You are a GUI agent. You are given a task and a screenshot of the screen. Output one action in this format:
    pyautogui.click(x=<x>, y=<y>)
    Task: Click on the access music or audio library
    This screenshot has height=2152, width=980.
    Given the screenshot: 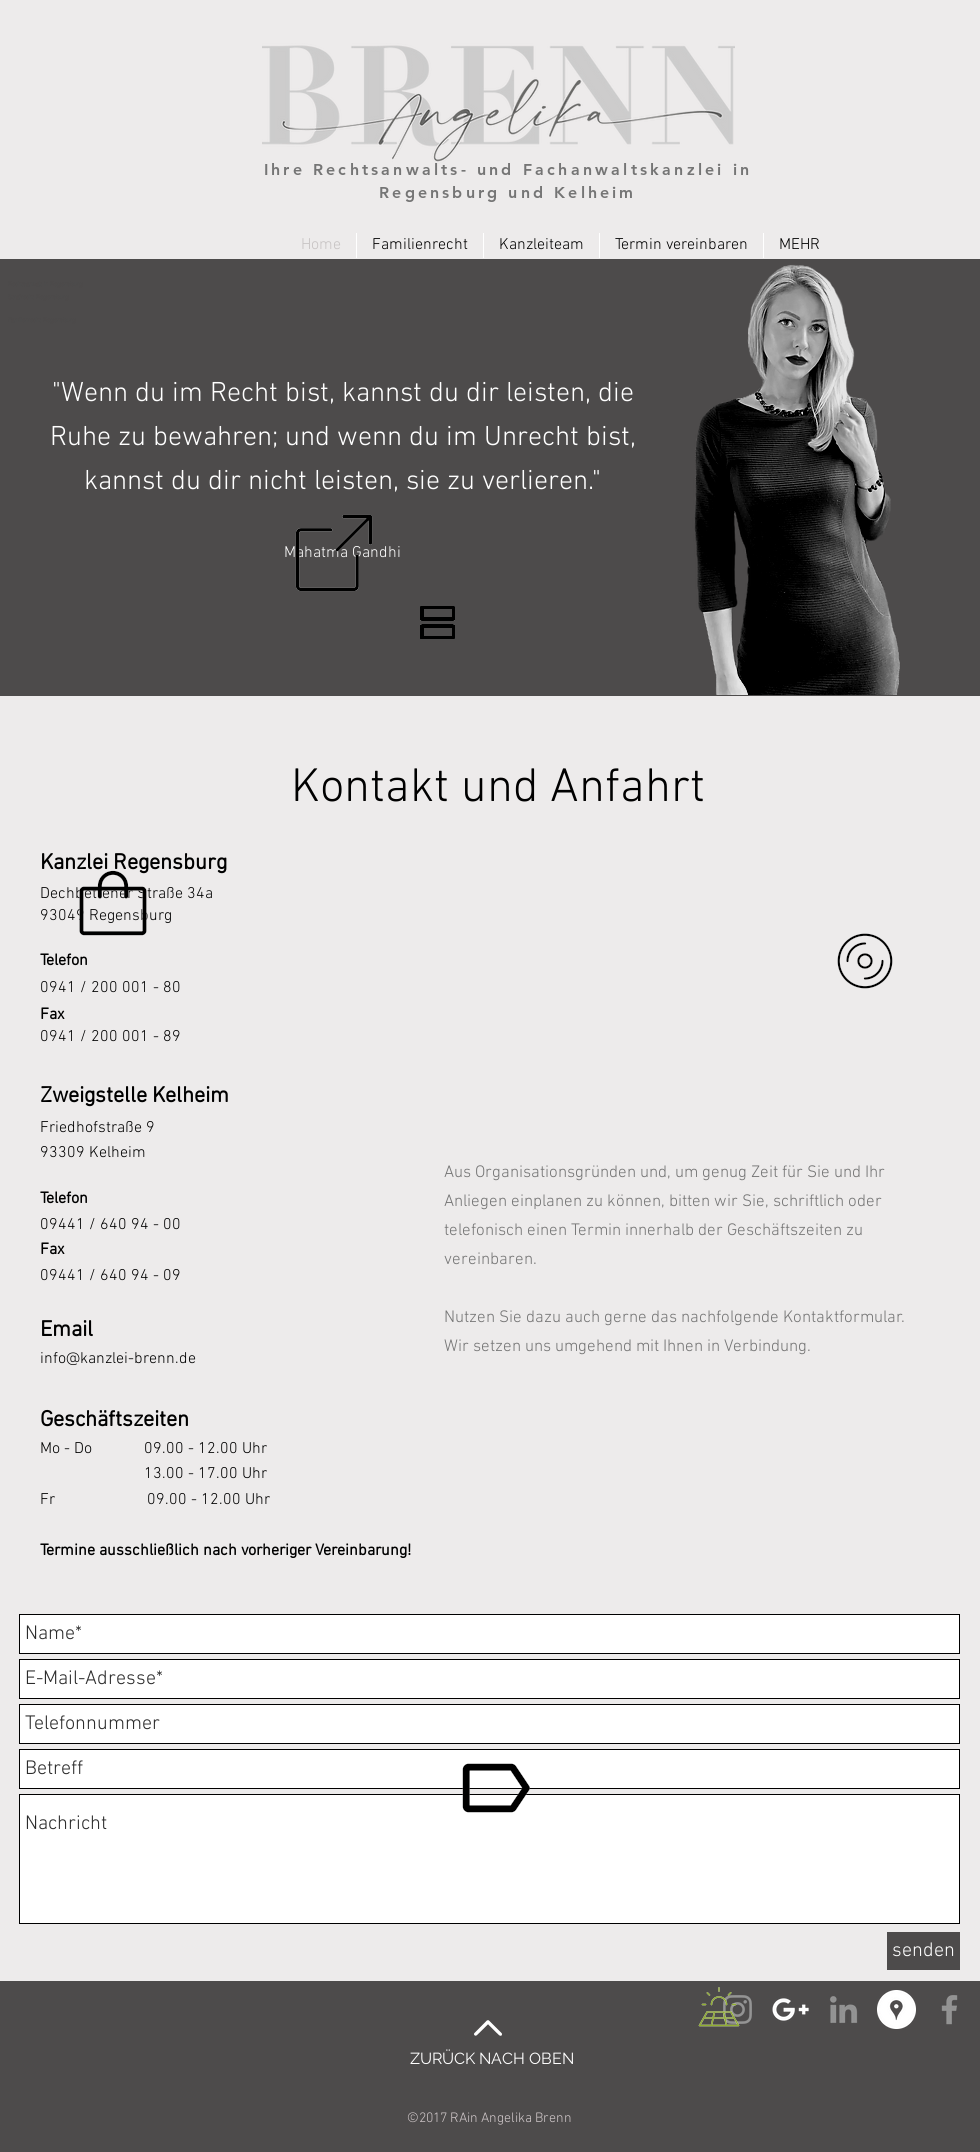 What is the action you would take?
    pyautogui.click(x=865, y=961)
    